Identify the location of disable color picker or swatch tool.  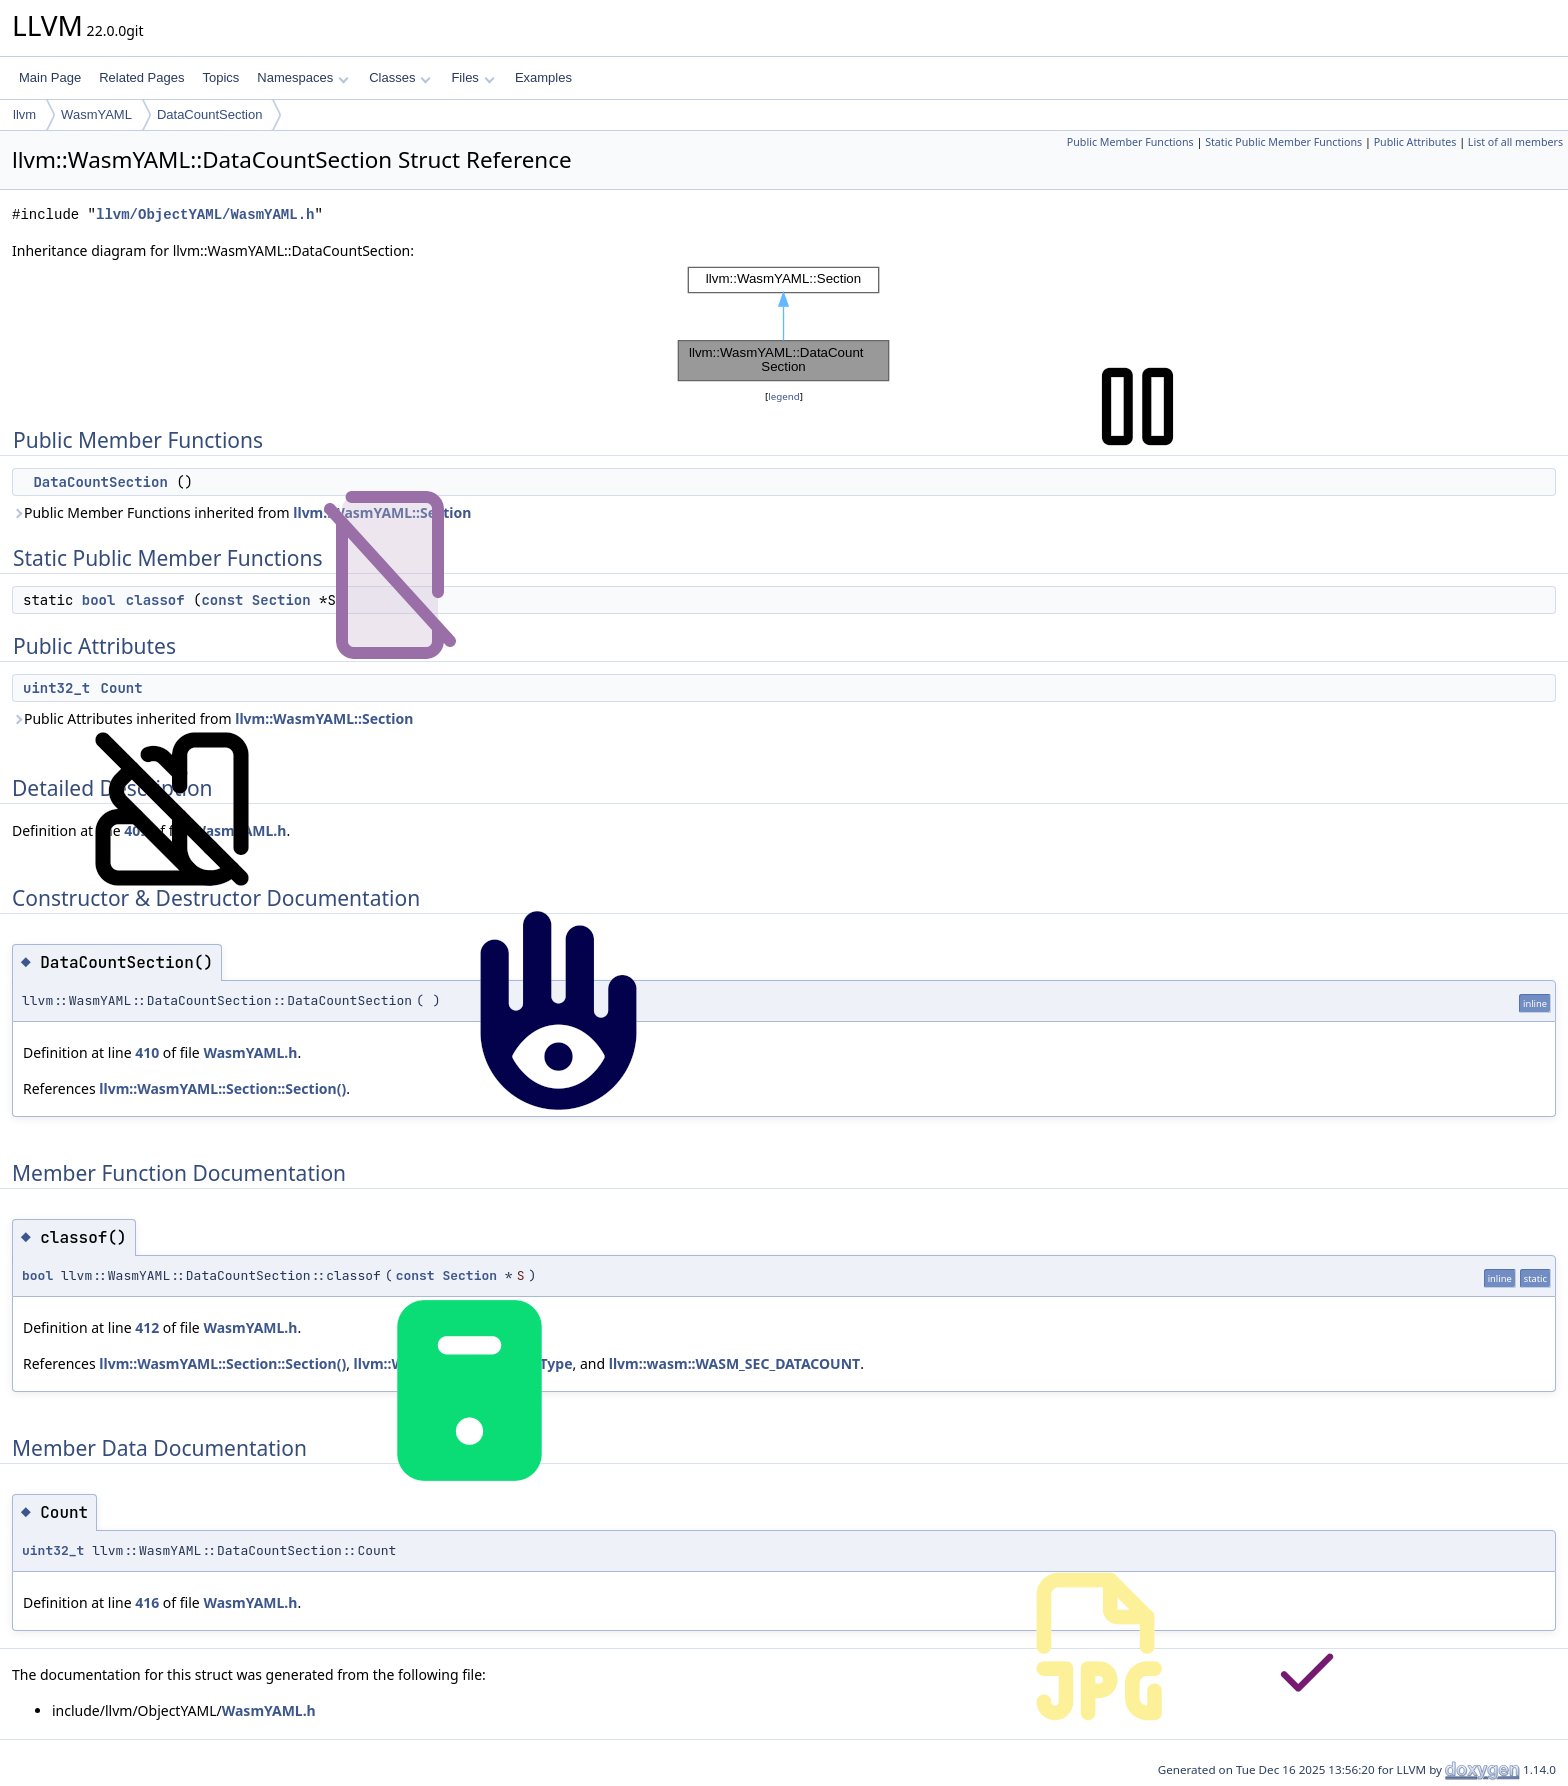
(172, 809).